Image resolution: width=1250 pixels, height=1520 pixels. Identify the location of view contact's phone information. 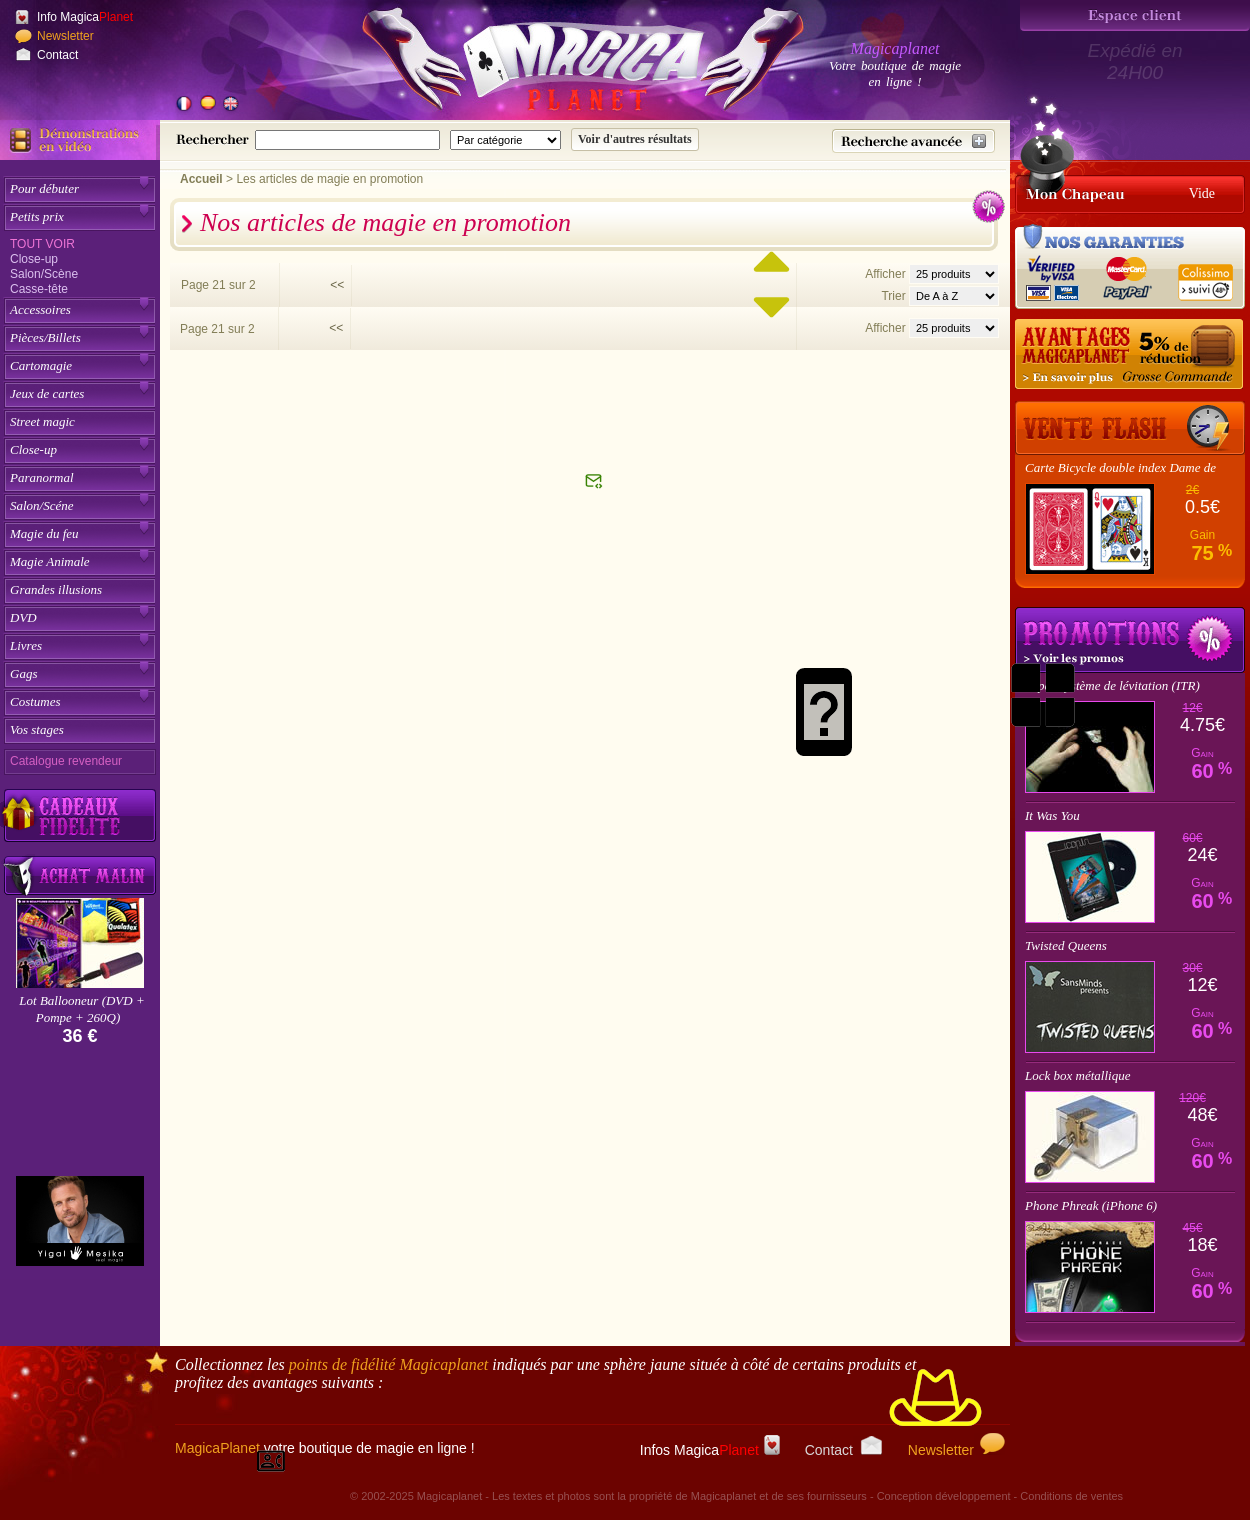
(271, 1461).